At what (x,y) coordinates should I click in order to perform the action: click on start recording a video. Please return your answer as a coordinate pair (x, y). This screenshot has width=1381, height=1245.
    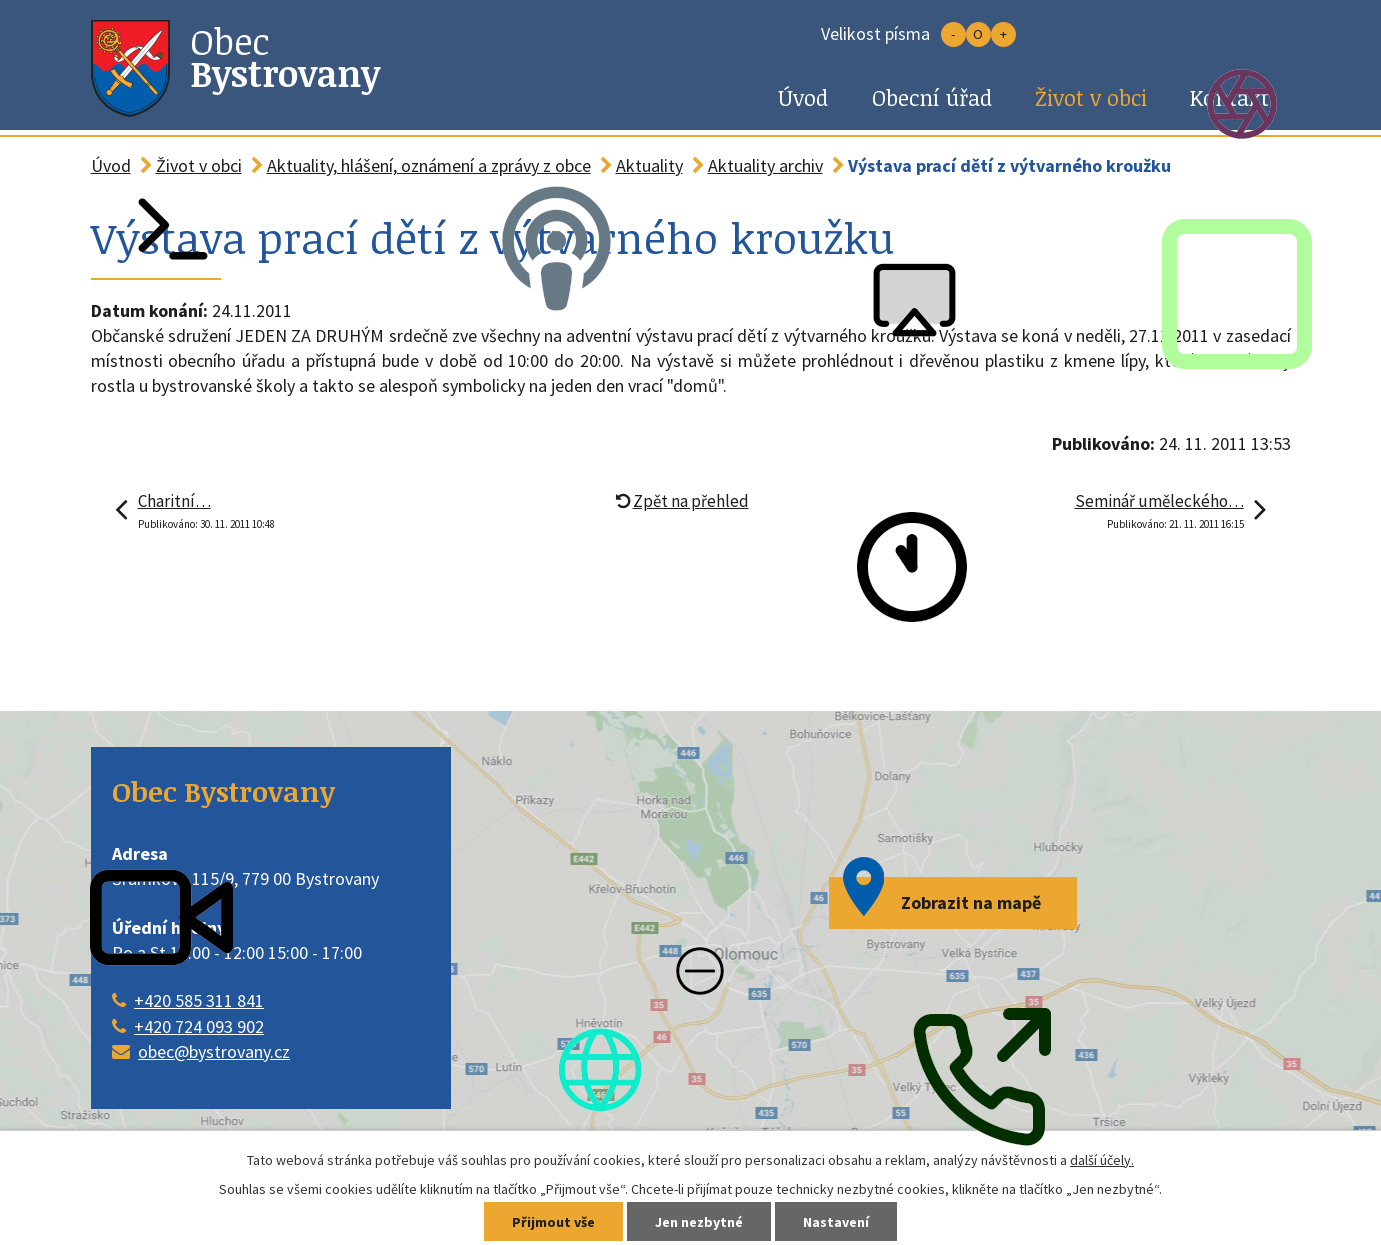
    Looking at the image, I should click on (161, 917).